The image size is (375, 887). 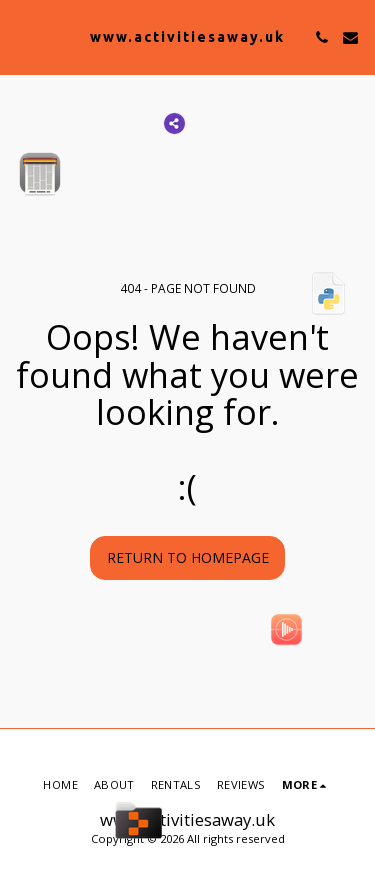 I want to click on indicates a shared file or folder, so click(x=174, y=123).